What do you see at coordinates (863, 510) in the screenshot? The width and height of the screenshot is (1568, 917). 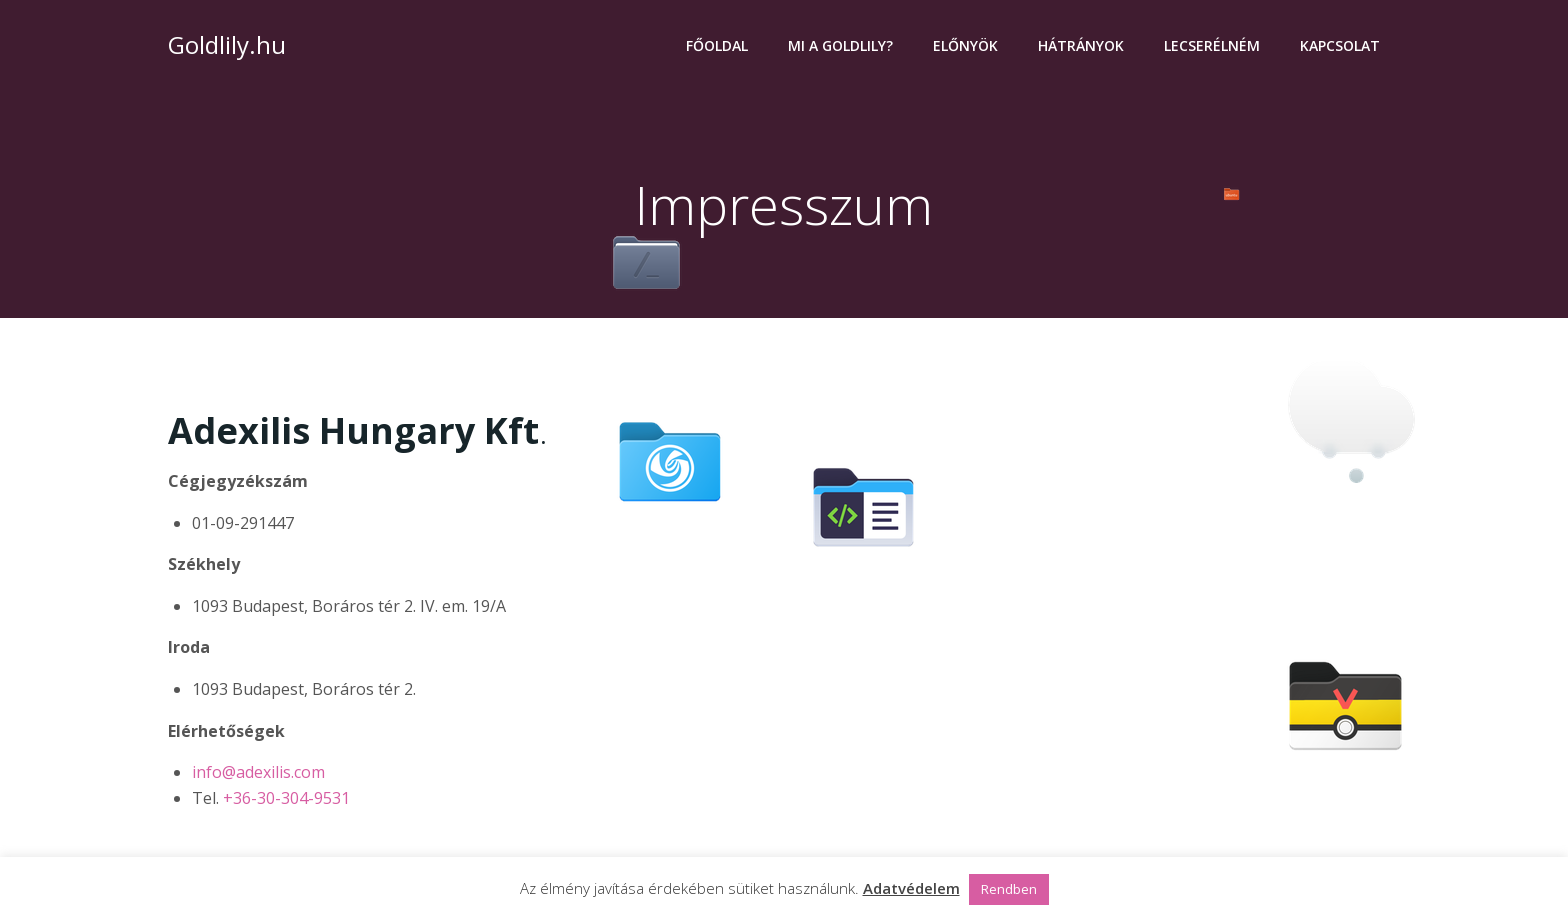 I see `open folder containing programming files` at bounding box center [863, 510].